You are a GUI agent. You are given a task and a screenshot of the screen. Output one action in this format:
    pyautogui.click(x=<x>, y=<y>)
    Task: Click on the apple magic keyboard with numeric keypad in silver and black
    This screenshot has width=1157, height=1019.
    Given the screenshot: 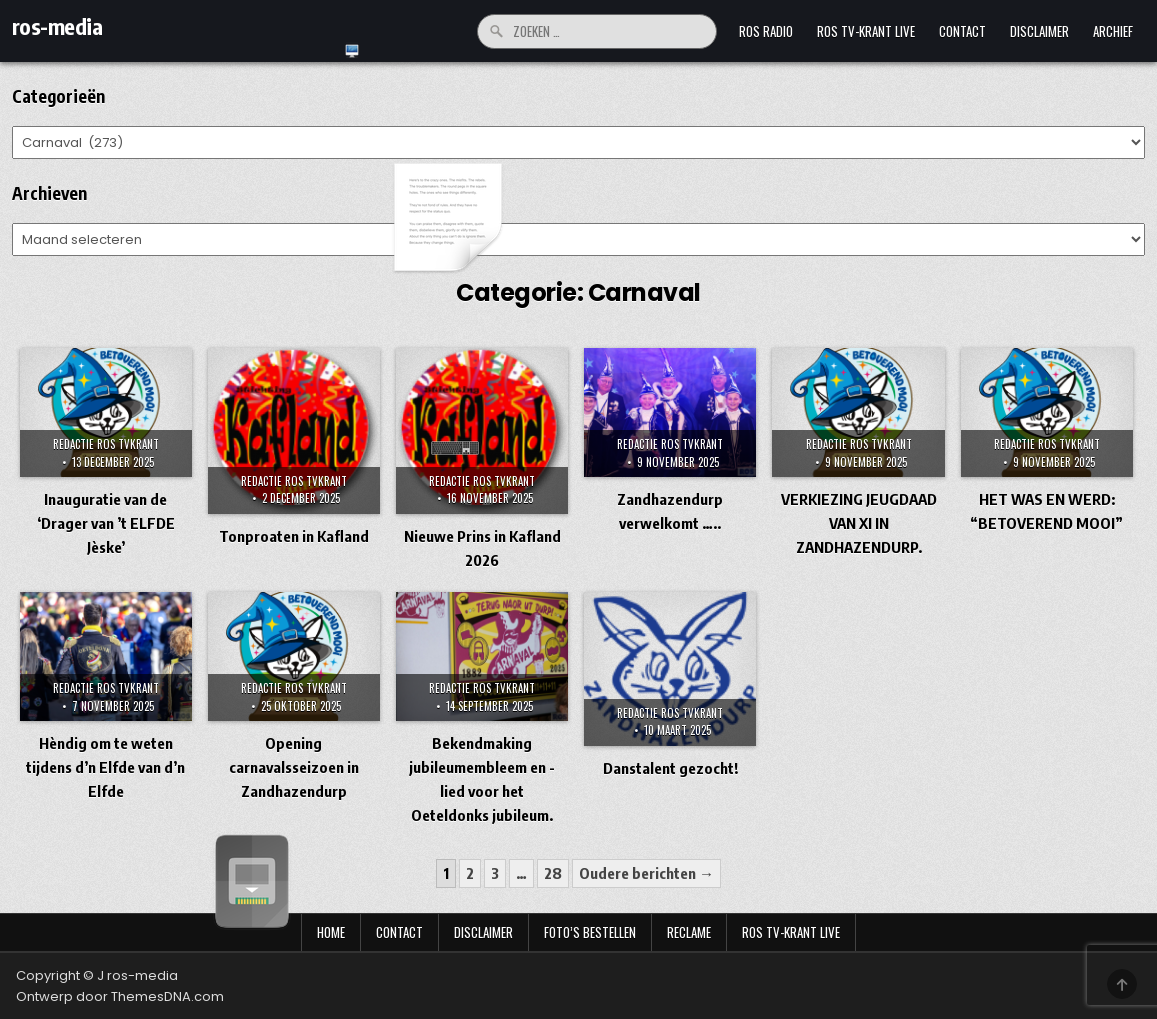 What is the action you would take?
    pyautogui.click(x=455, y=448)
    